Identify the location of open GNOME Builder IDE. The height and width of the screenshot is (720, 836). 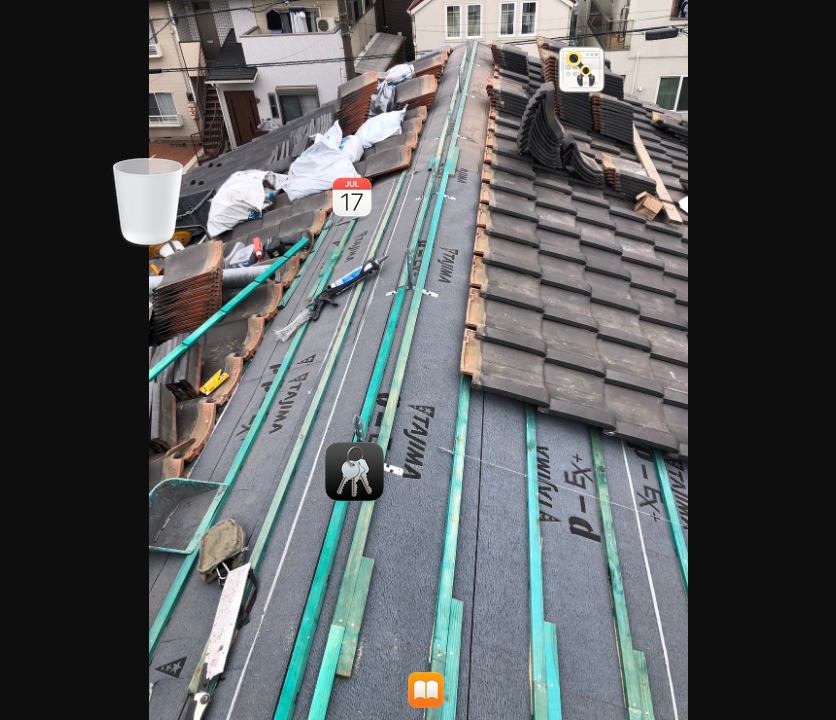
(581, 69).